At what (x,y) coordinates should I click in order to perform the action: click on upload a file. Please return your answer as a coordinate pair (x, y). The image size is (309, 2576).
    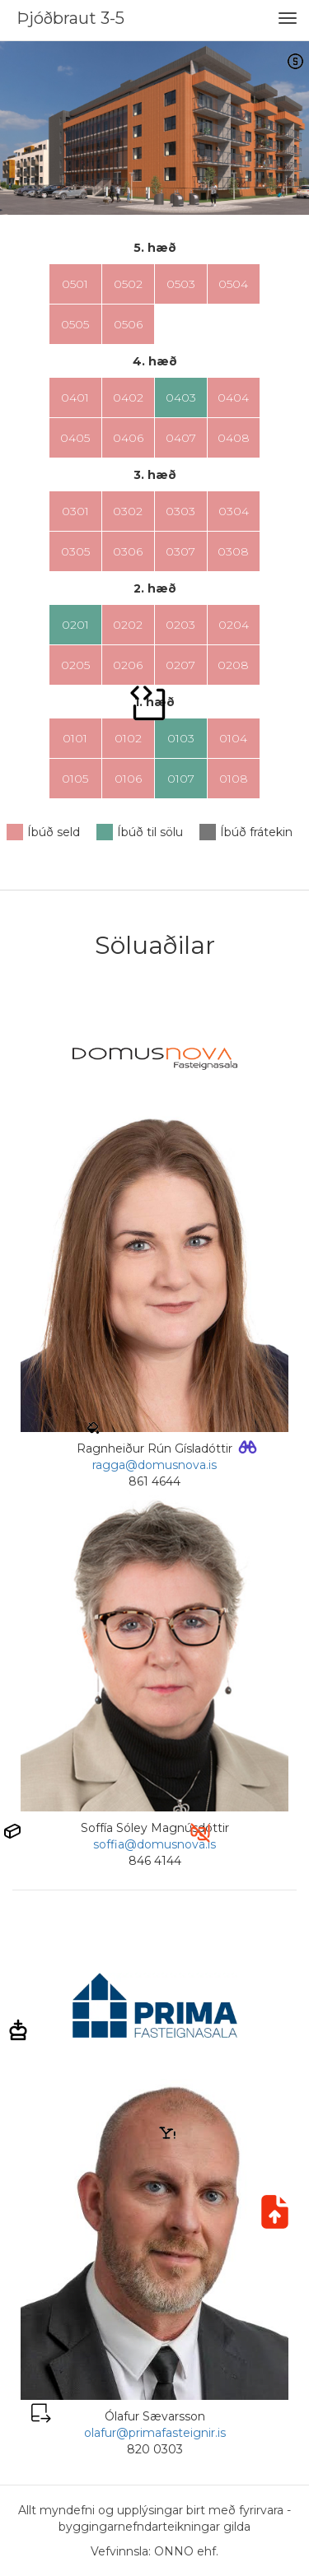
    Looking at the image, I should click on (274, 2211).